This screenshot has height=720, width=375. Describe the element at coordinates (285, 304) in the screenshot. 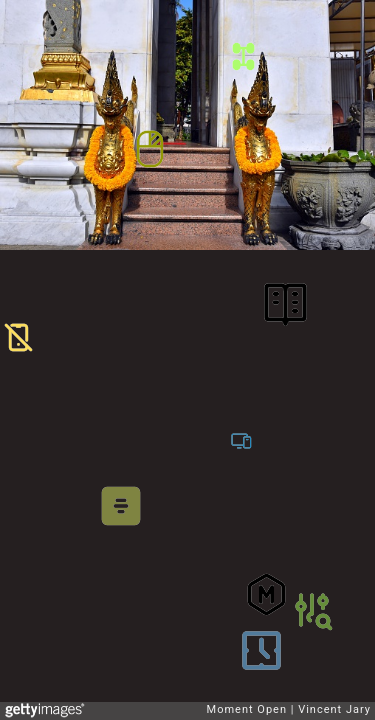

I see `access vocabulary or dictionary features` at that location.